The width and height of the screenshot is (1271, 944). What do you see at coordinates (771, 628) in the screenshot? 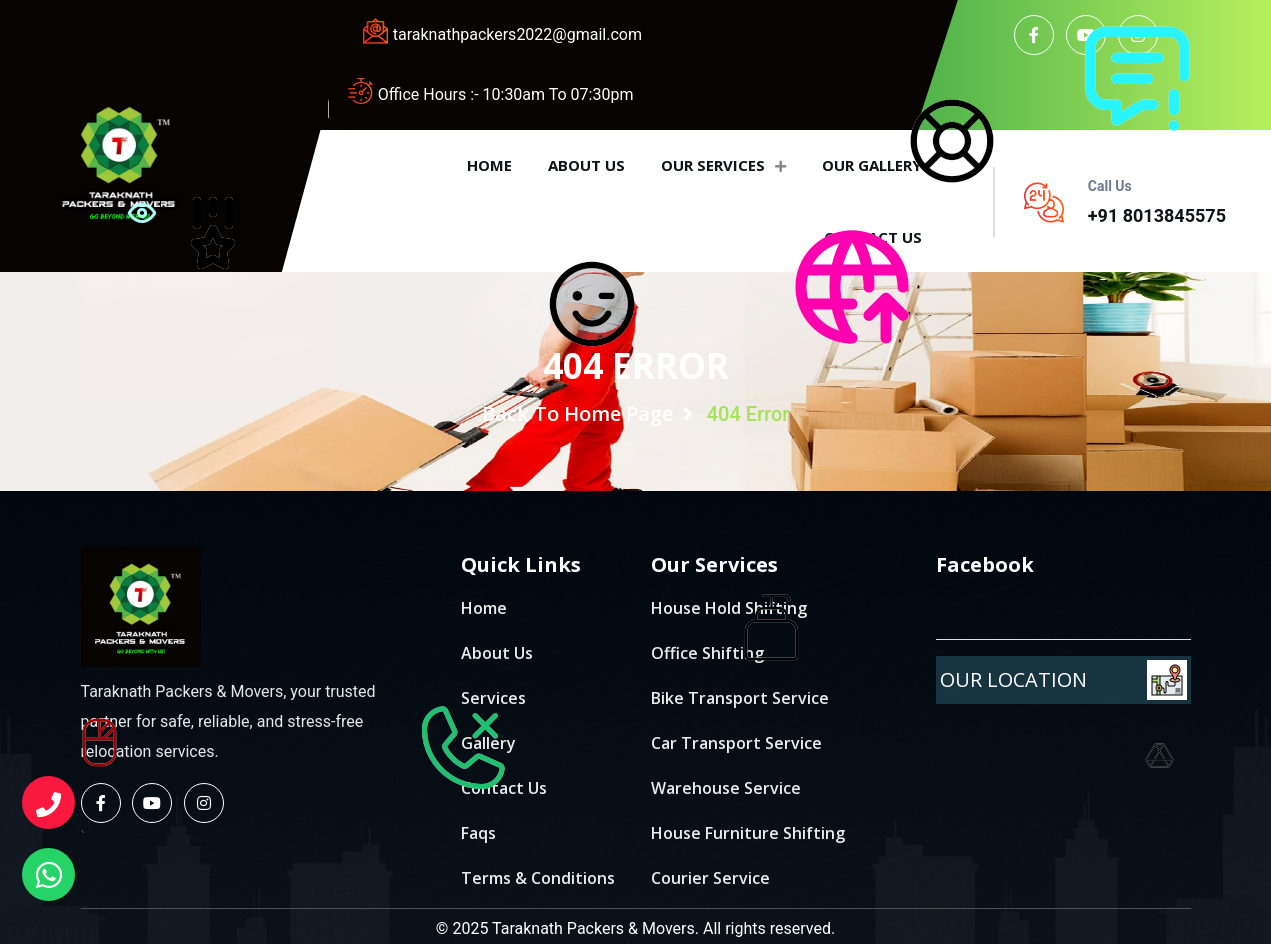
I see `access hand washing or hygiene instructions` at bounding box center [771, 628].